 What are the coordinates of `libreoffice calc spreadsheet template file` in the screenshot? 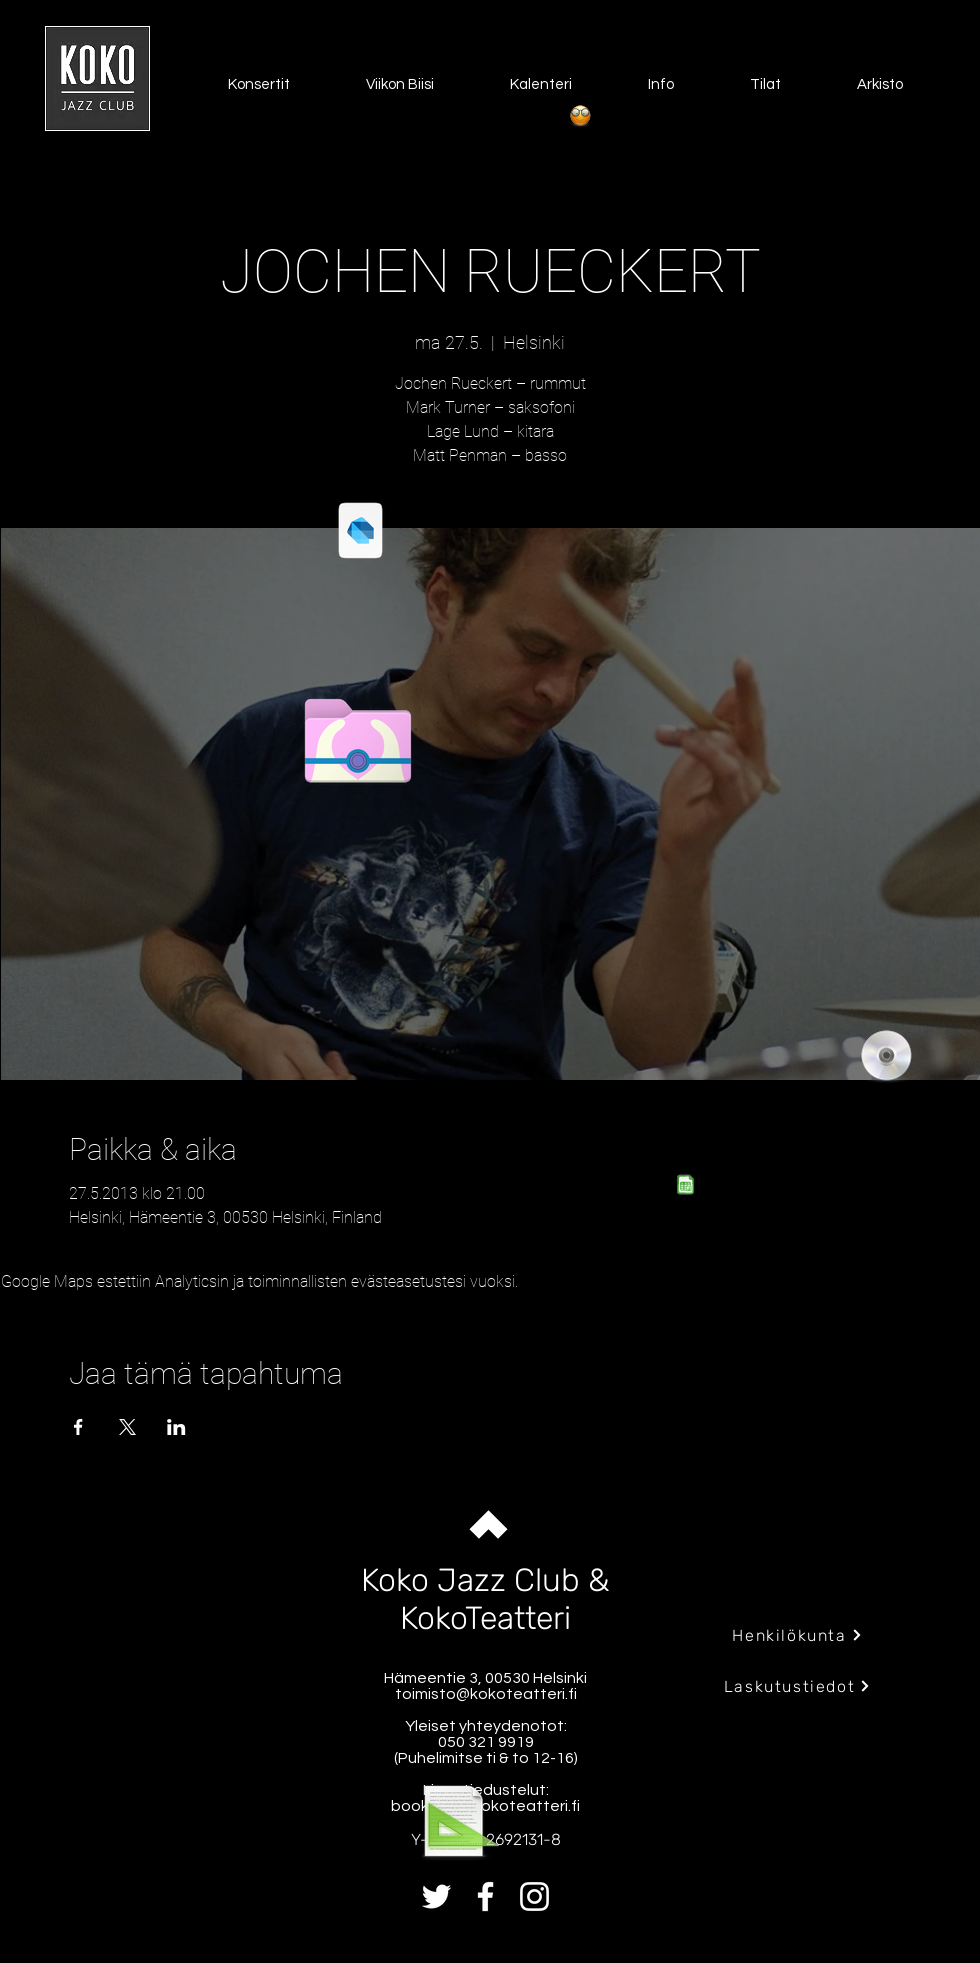 It's located at (685, 1184).